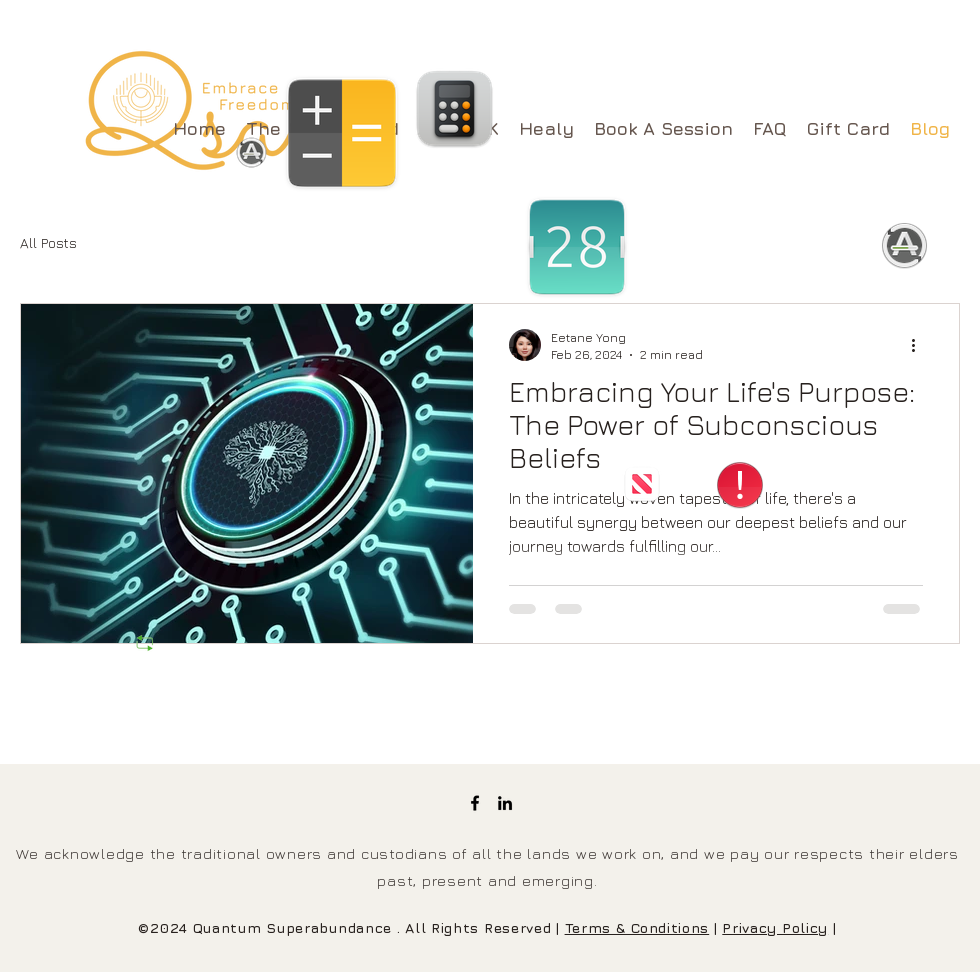  I want to click on open the calendar app, so click(577, 247).